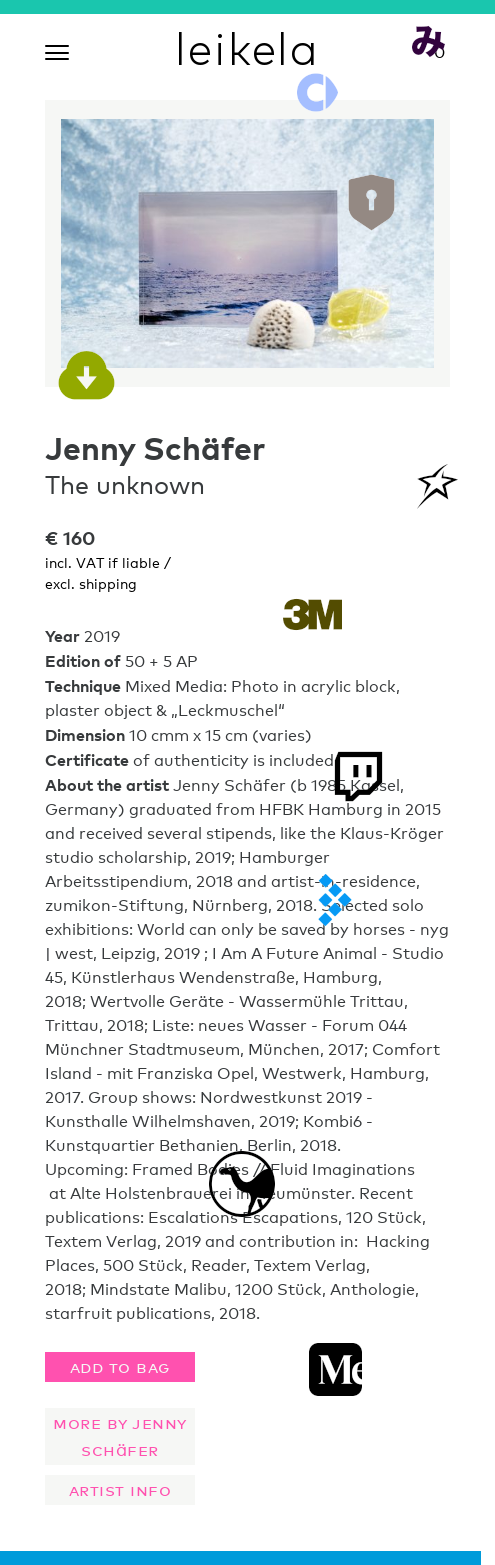 The height and width of the screenshot is (1565, 495). I want to click on open the Mihon manga reader app, so click(428, 41).